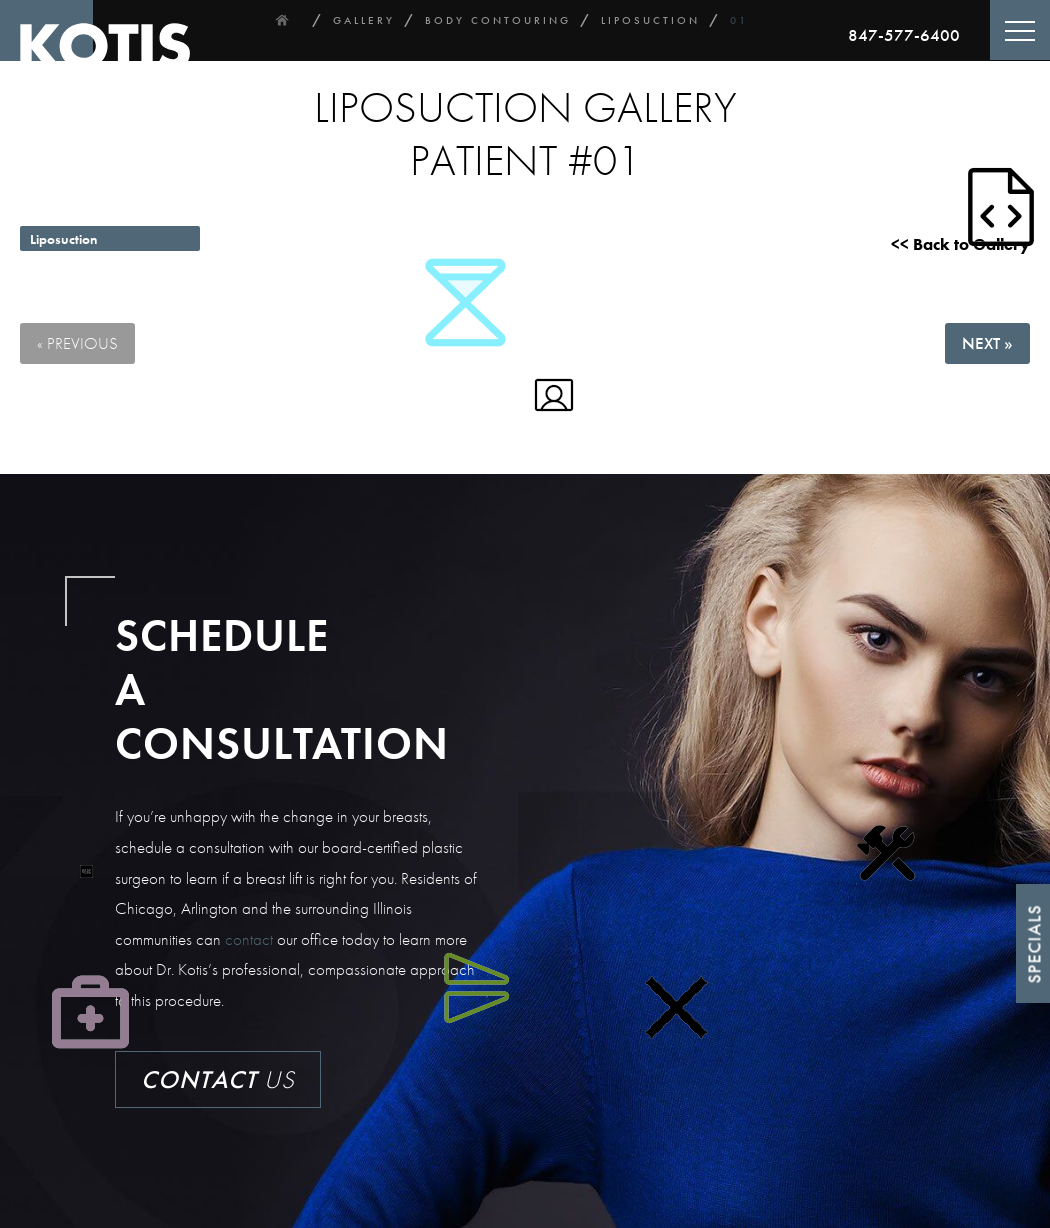 The width and height of the screenshot is (1050, 1228). What do you see at coordinates (90, 1015) in the screenshot?
I see `access first aid or medical help resources` at bounding box center [90, 1015].